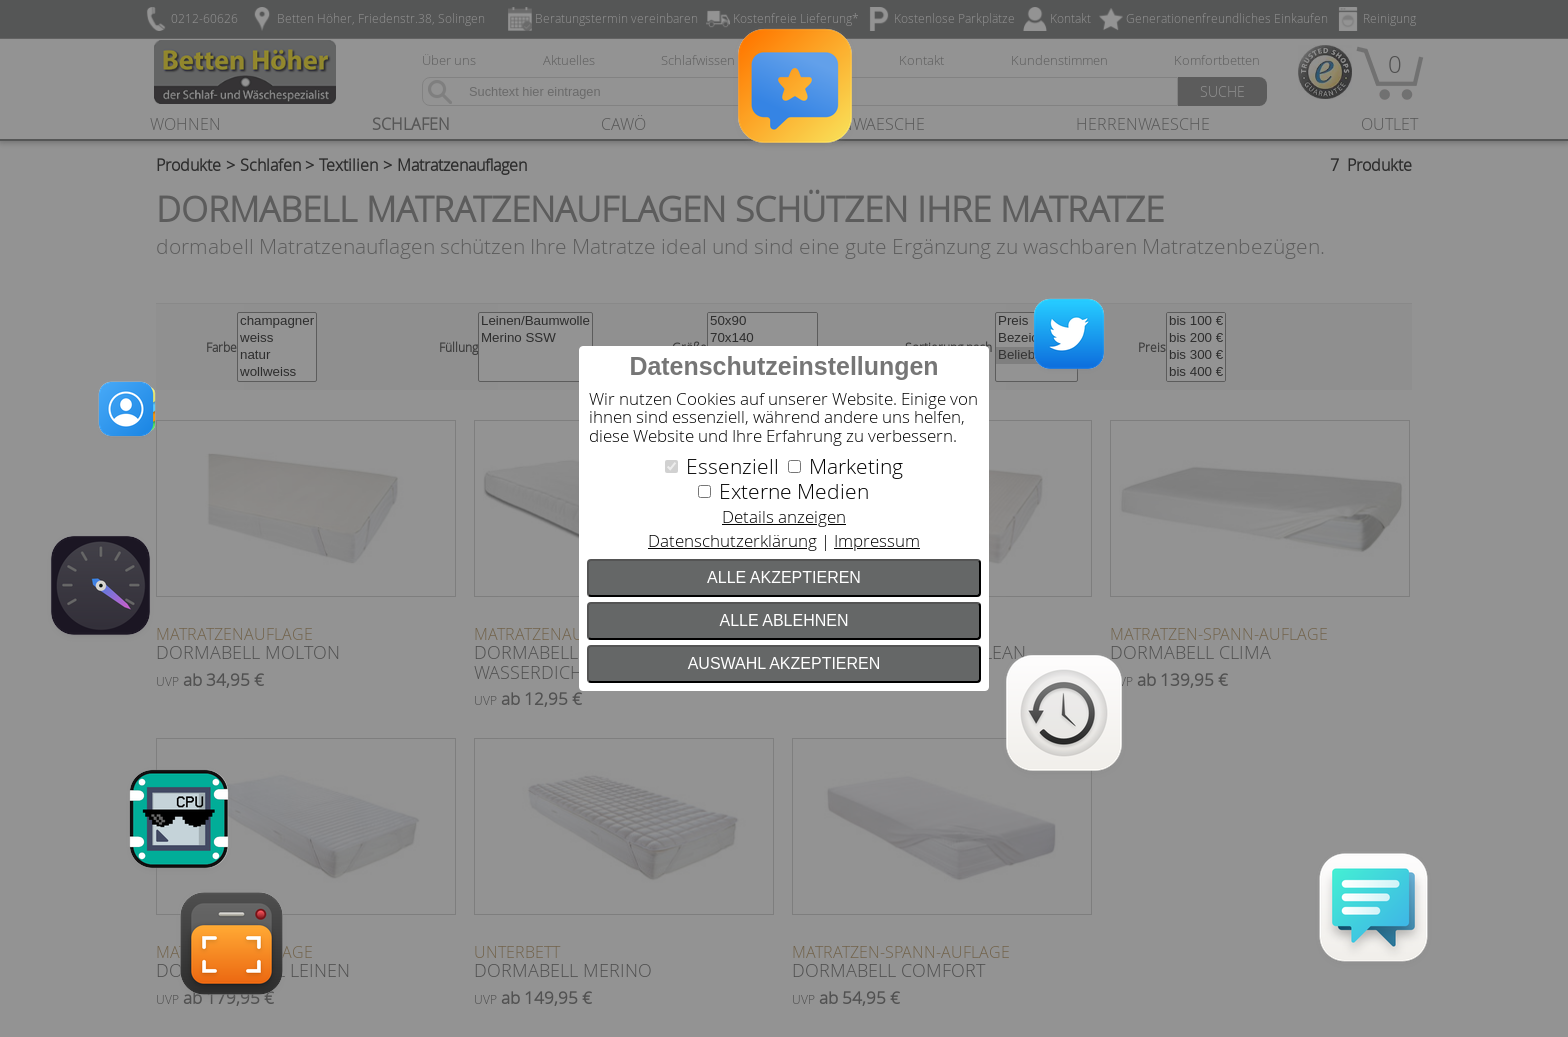  Describe the element at coordinates (100, 585) in the screenshot. I see `open speedtest app to measure internet speed` at that location.